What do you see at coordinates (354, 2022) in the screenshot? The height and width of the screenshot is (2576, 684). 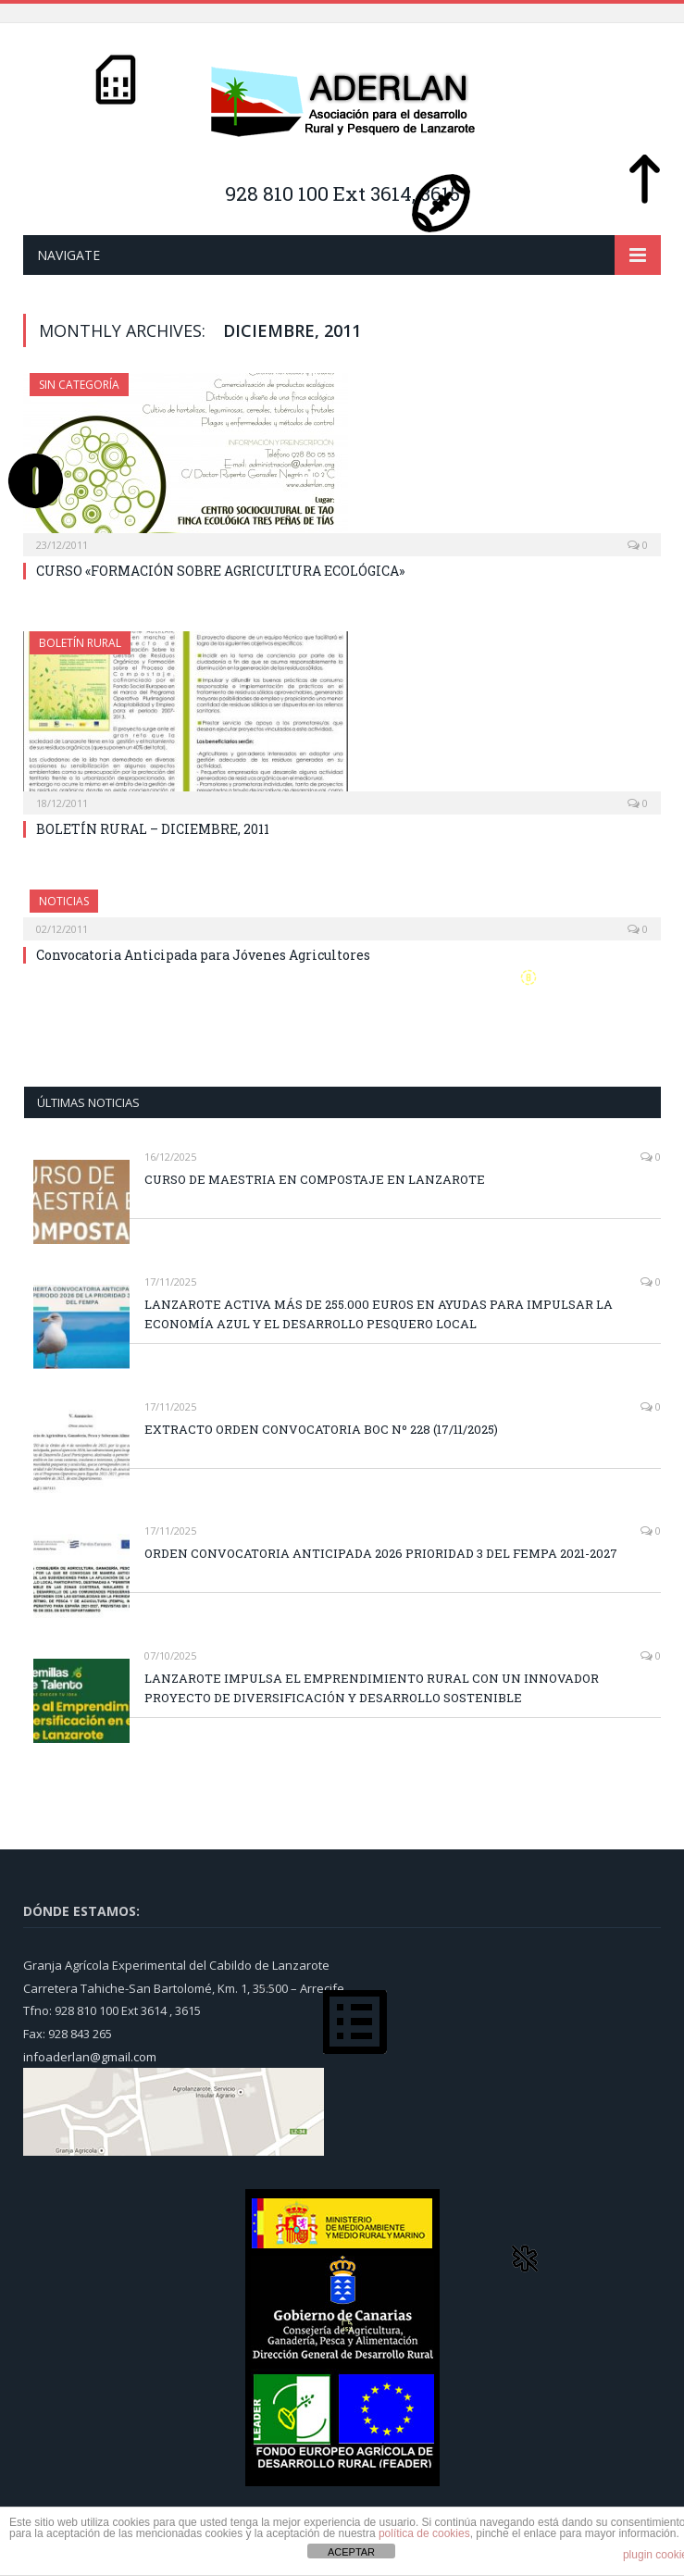 I see `view list details or summary` at bounding box center [354, 2022].